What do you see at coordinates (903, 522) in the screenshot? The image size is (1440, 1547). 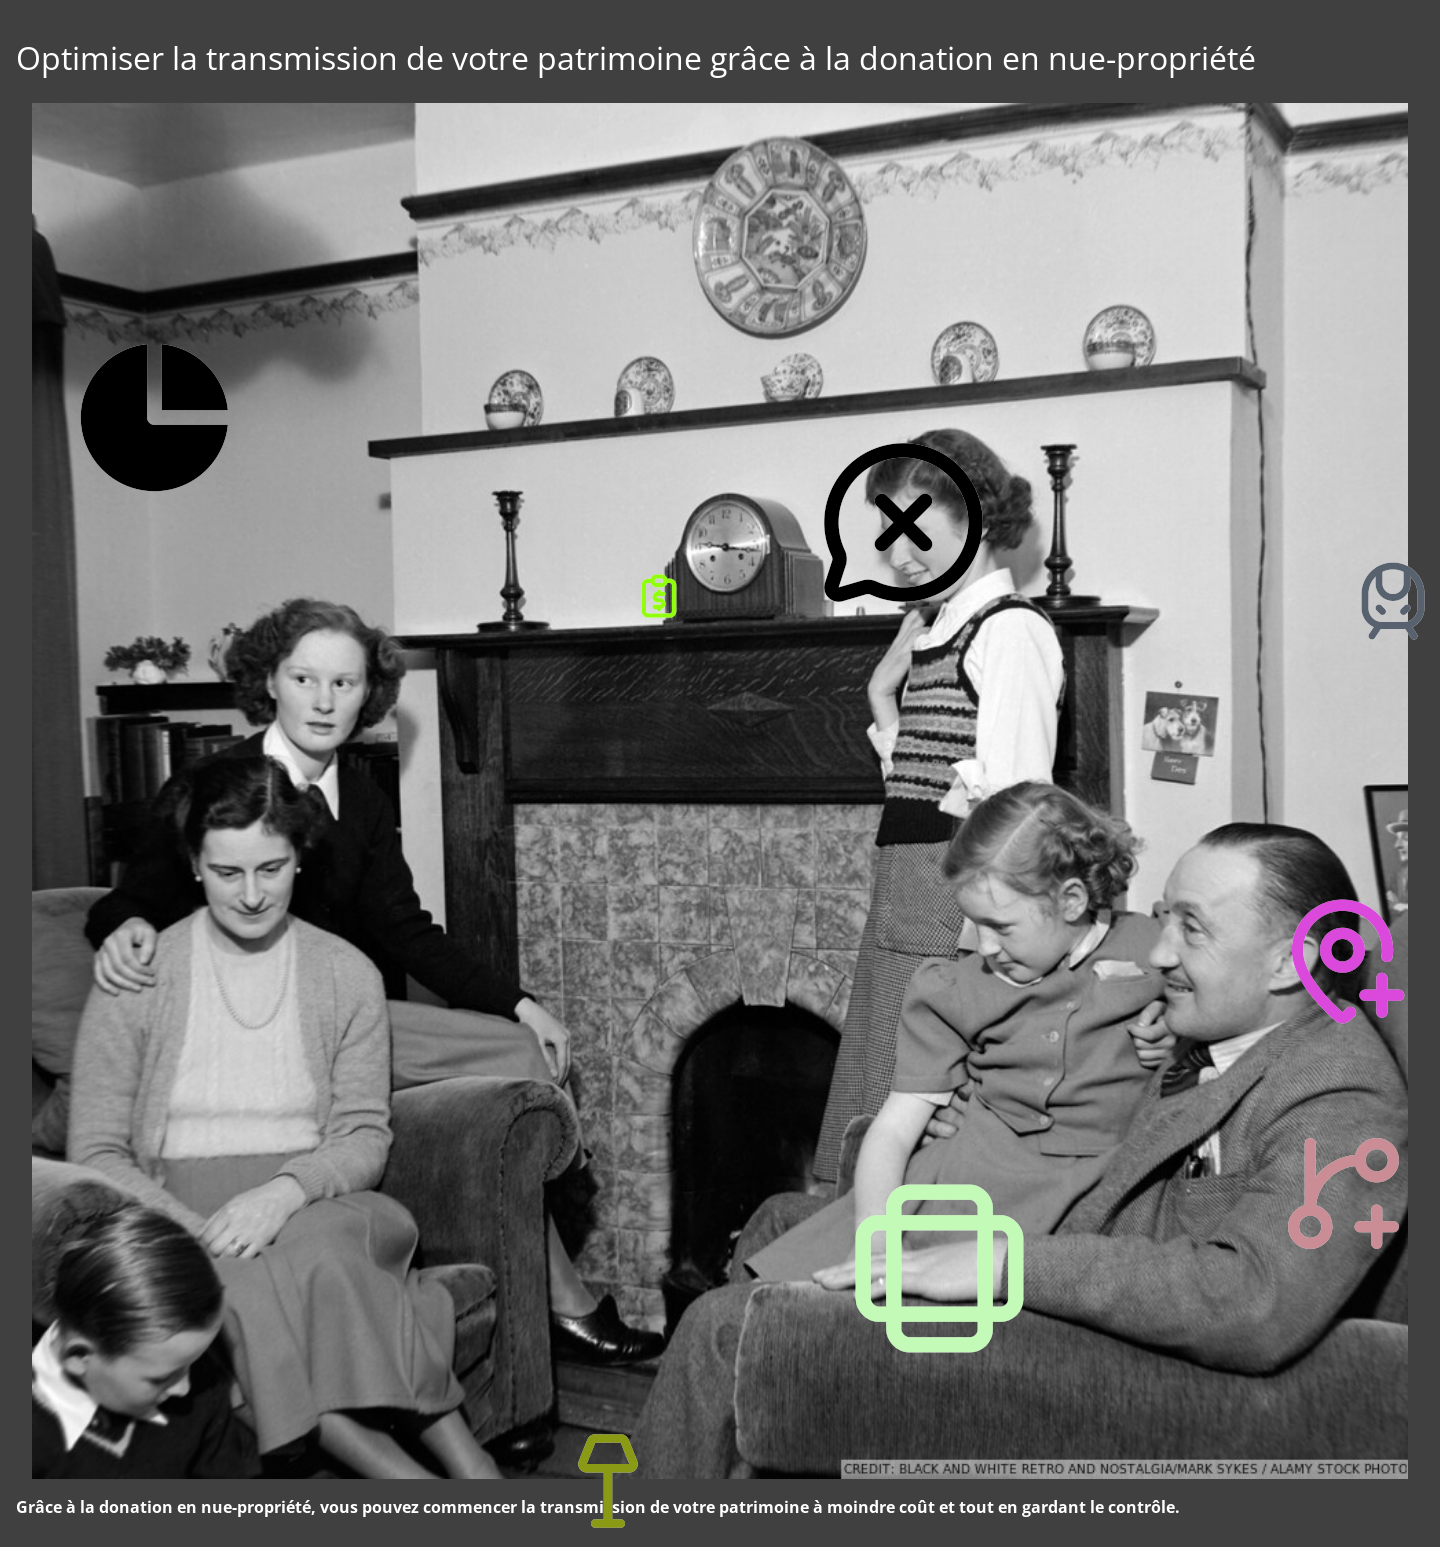 I see `delete a message or conversation` at bounding box center [903, 522].